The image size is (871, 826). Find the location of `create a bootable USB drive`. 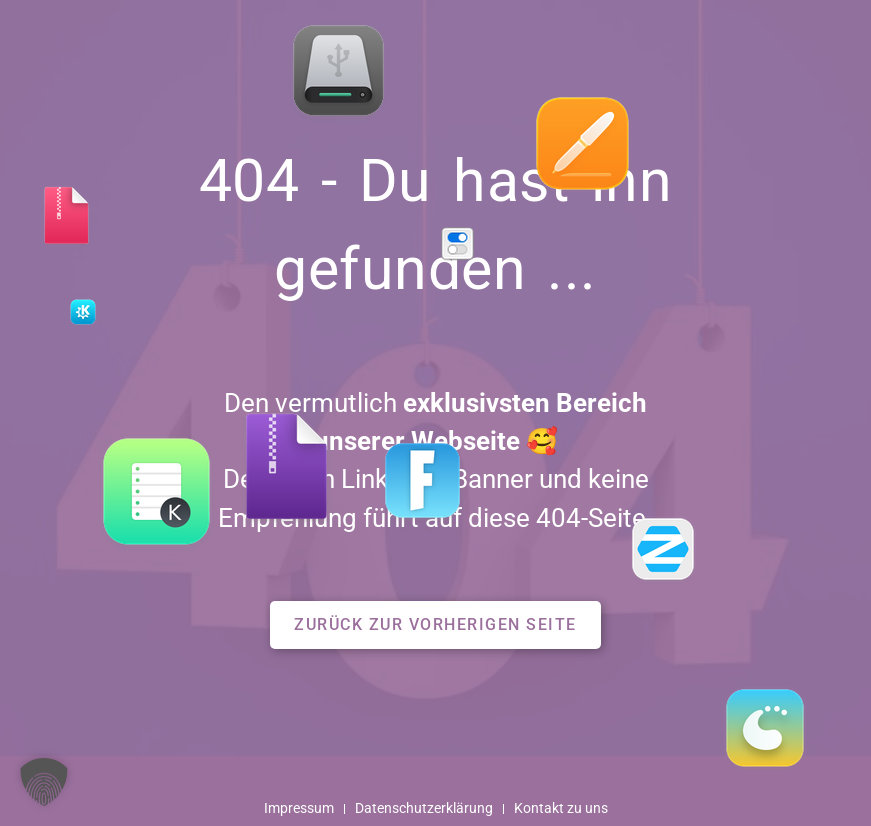

create a bootable USB drive is located at coordinates (338, 70).